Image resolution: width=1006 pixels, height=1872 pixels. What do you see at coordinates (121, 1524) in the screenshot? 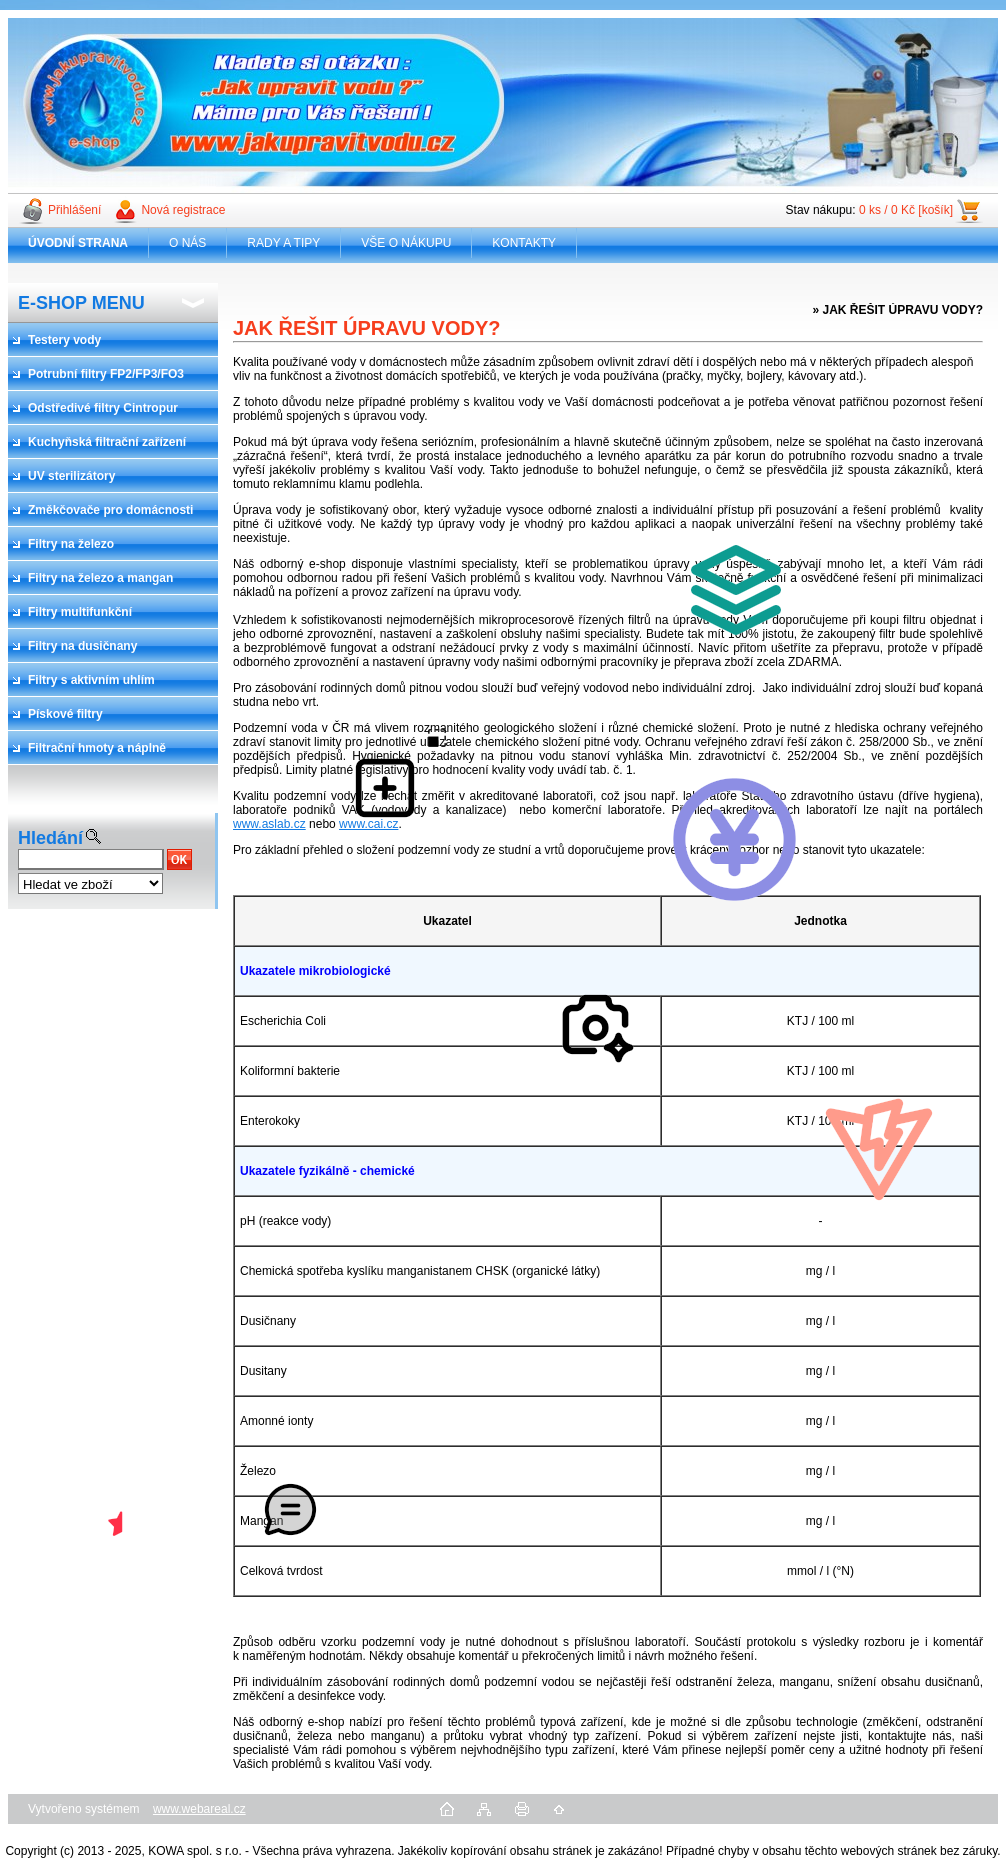
I see `indicates a partial or half-star rating` at bounding box center [121, 1524].